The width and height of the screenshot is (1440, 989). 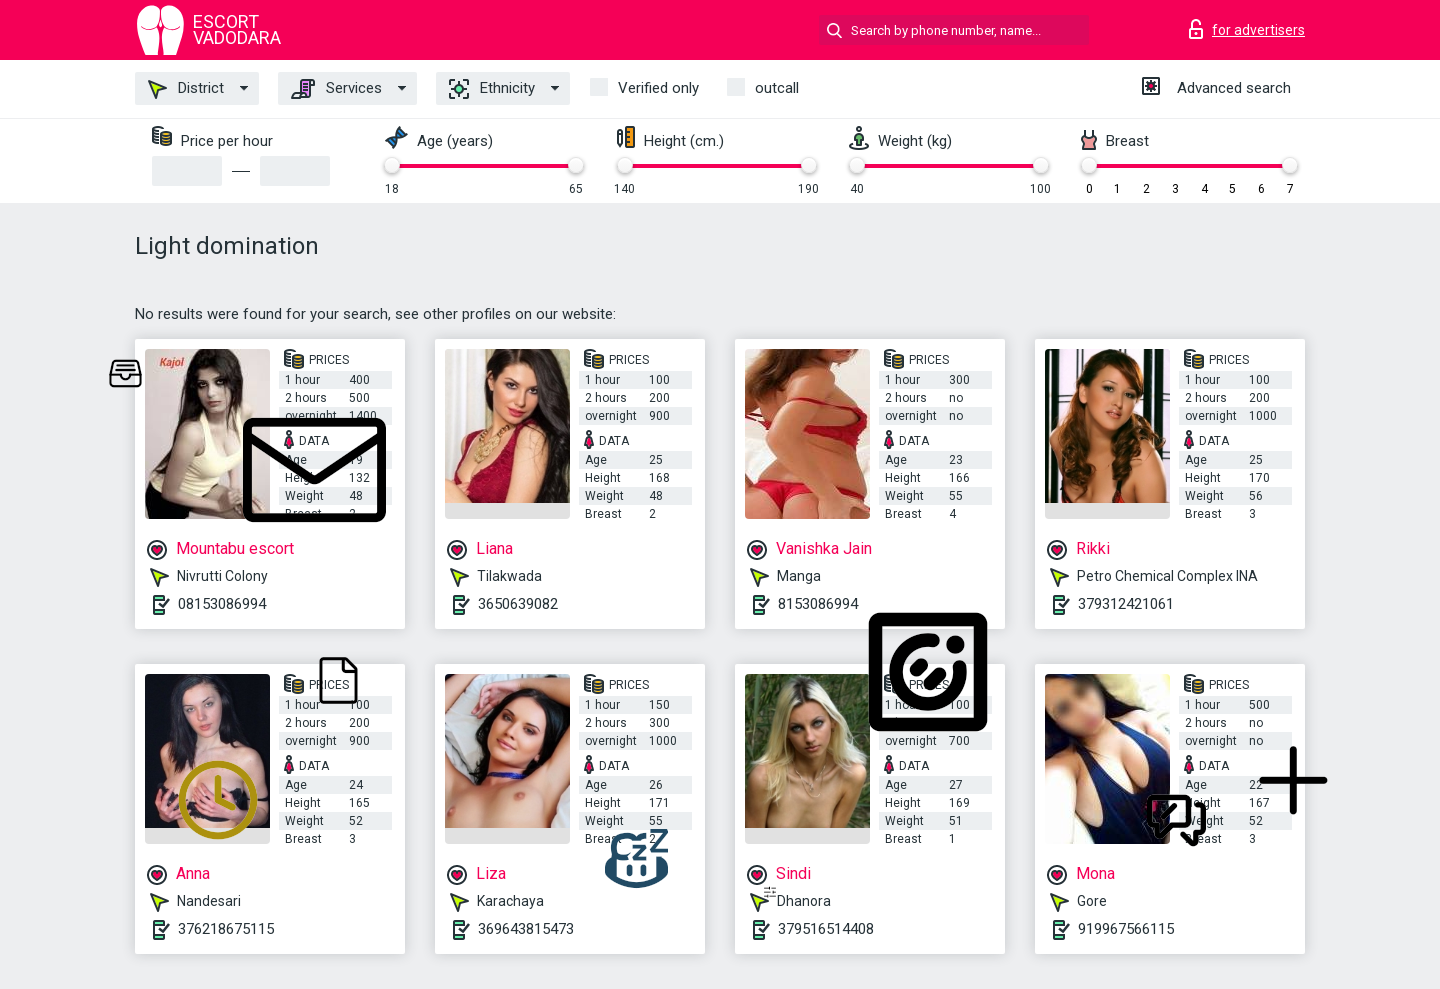 What do you see at coordinates (218, 800) in the screenshot?
I see `view time or clock settings` at bounding box center [218, 800].